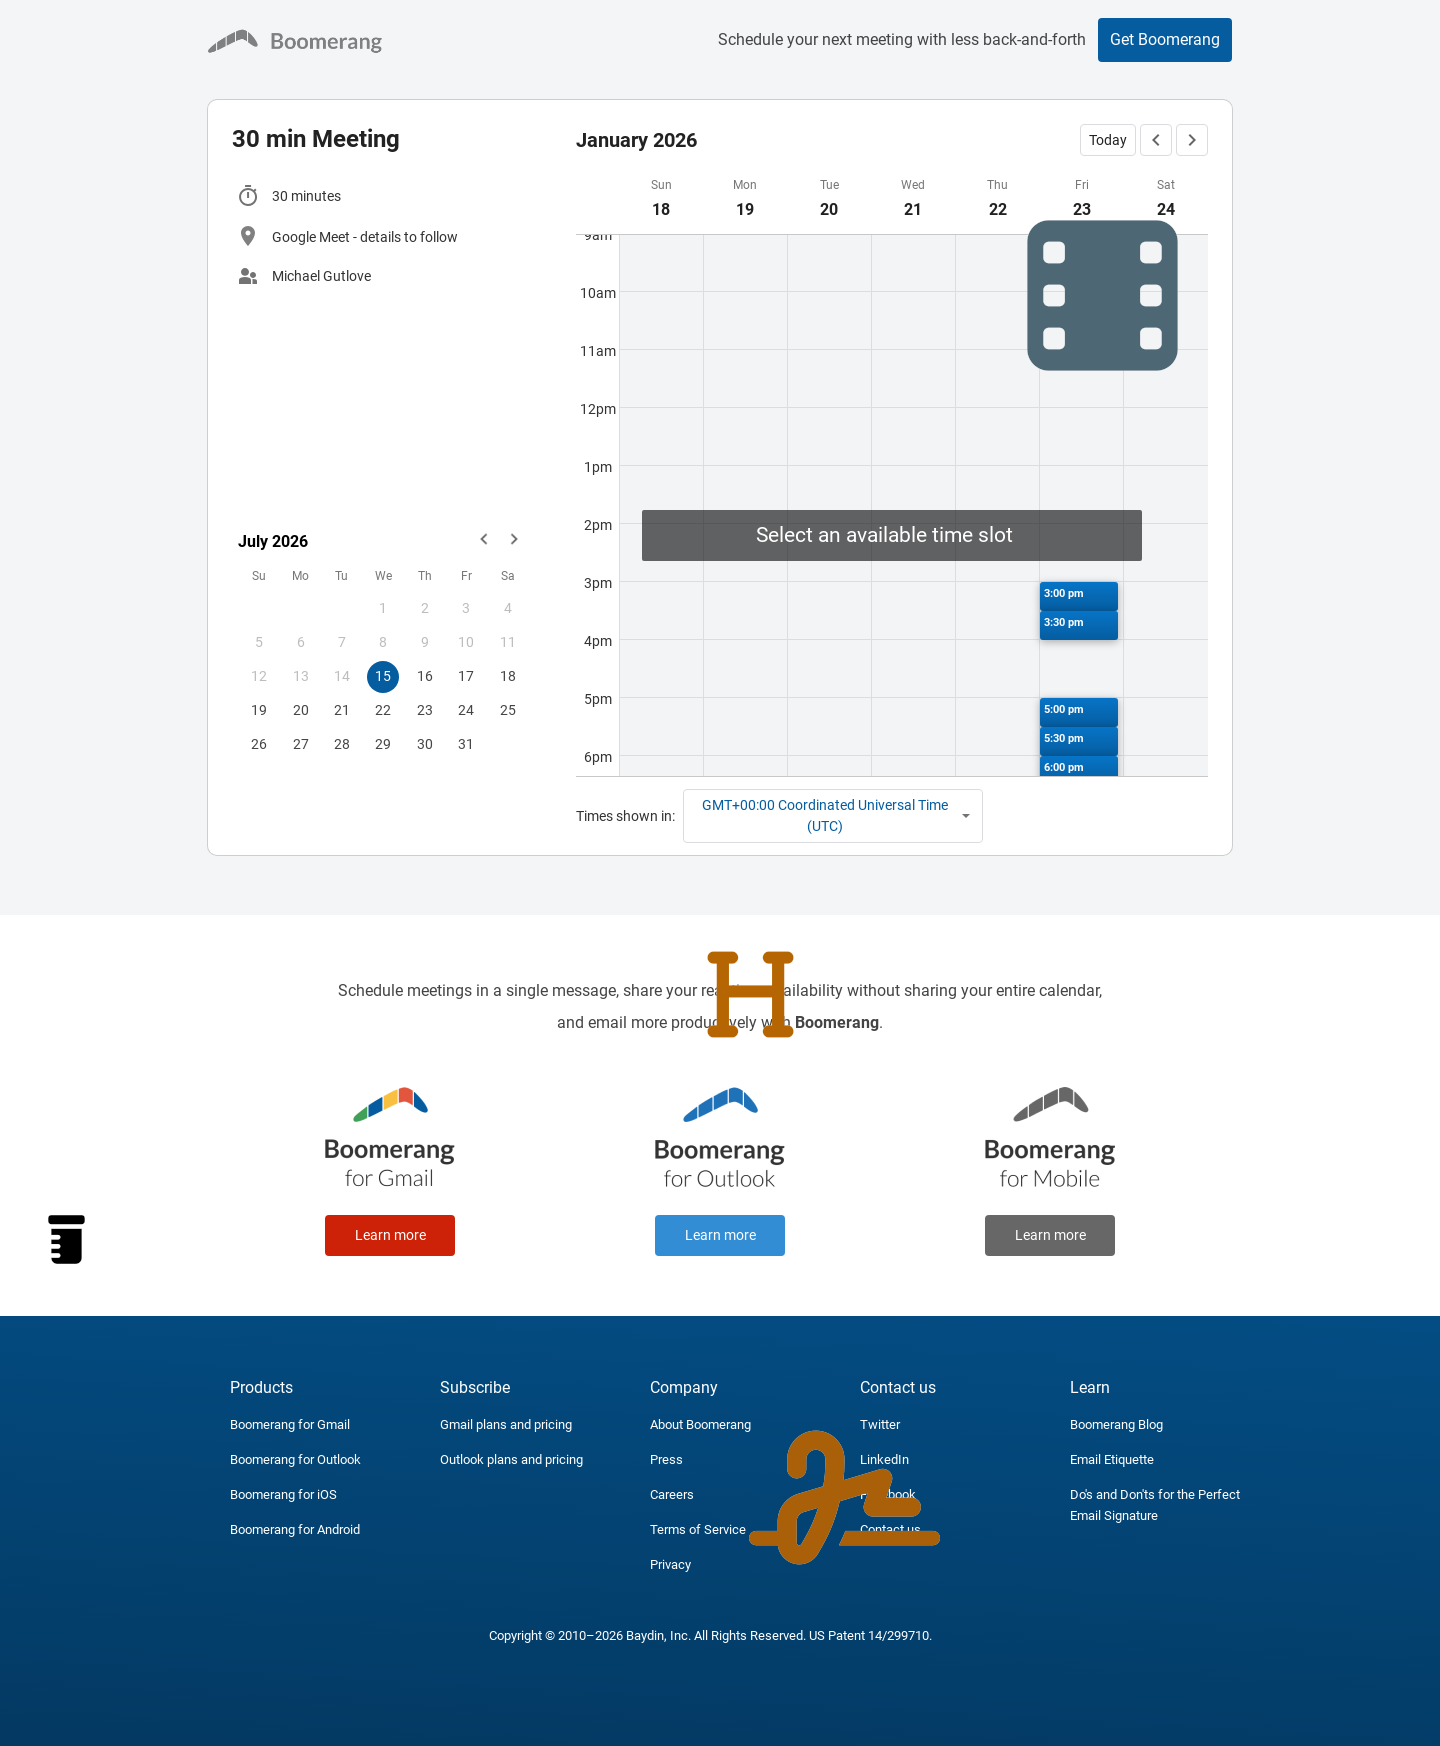 This screenshot has width=1440, height=1746. What do you see at coordinates (844, 1497) in the screenshot?
I see `add your signature to a document` at bounding box center [844, 1497].